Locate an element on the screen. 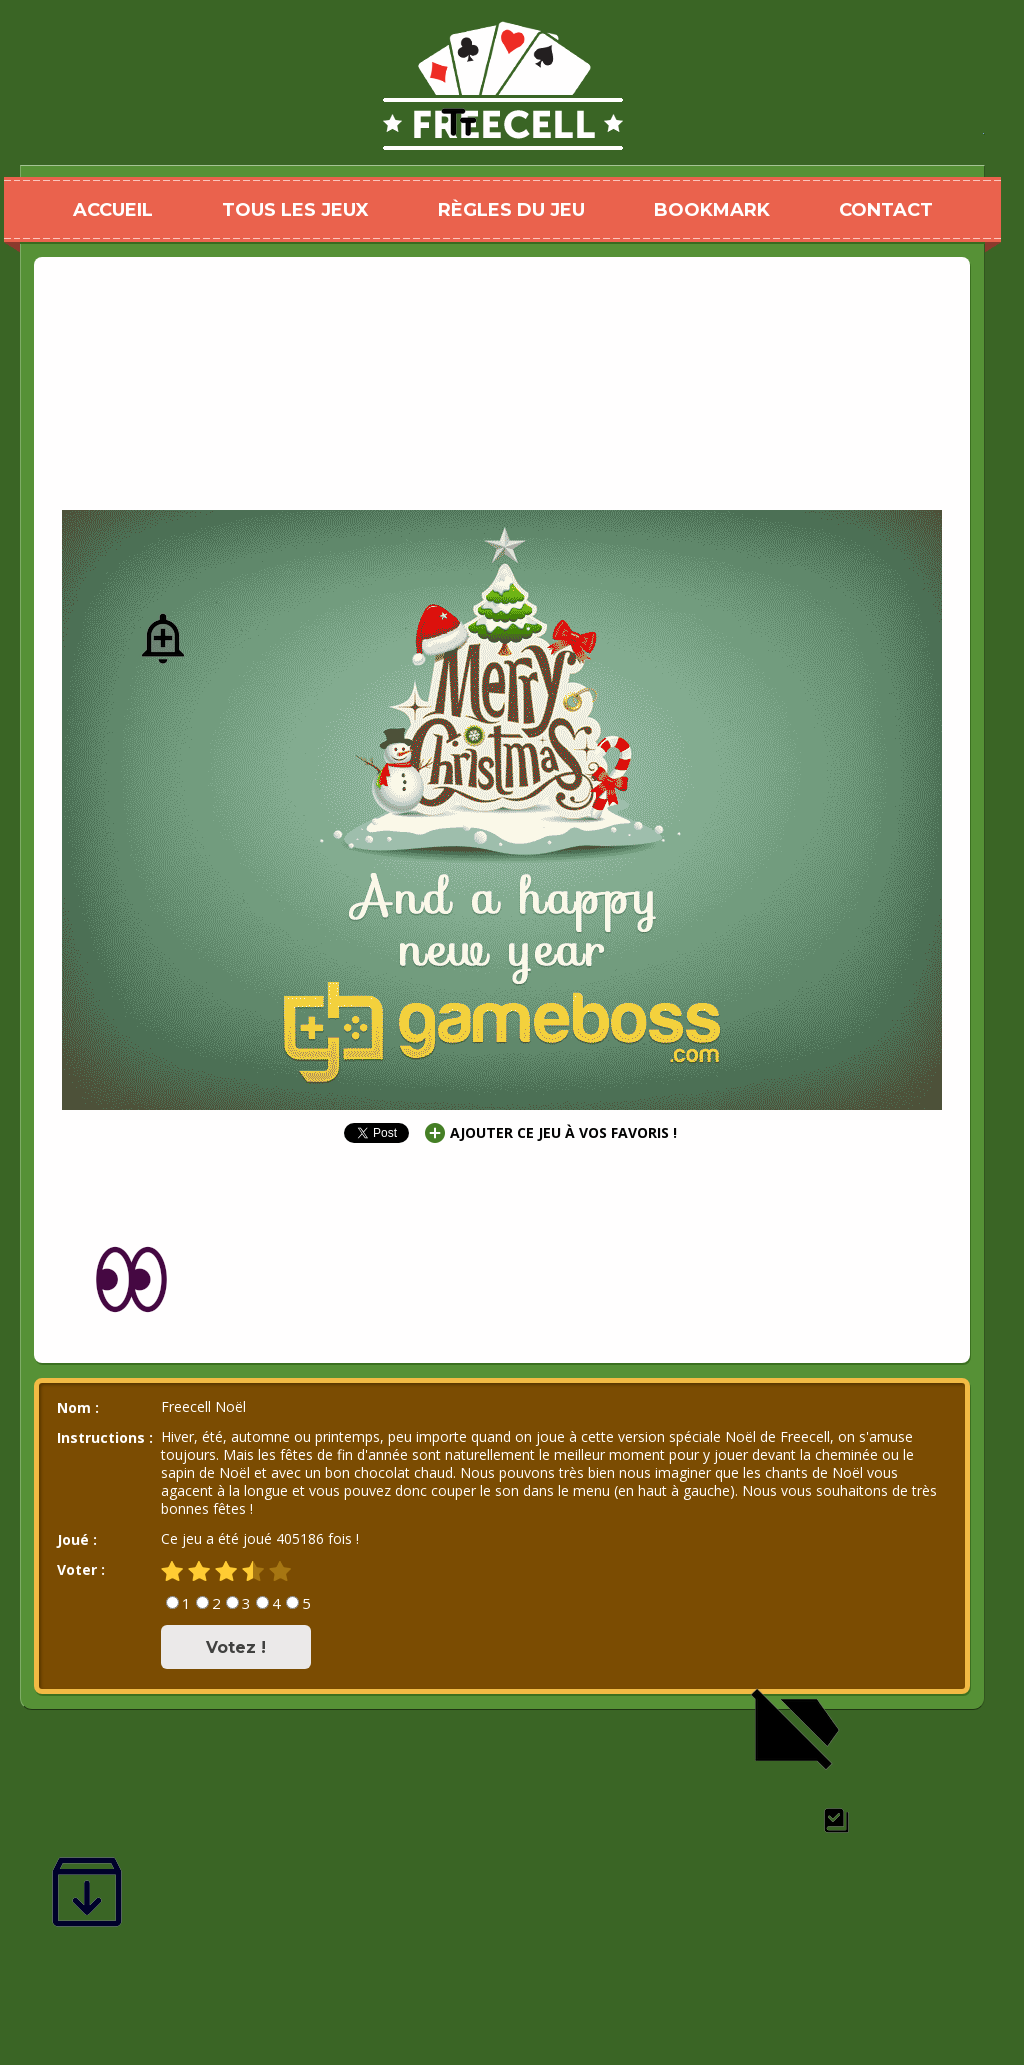 This screenshot has width=1024, height=2065. view server rules channel is located at coordinates (836, 1820).